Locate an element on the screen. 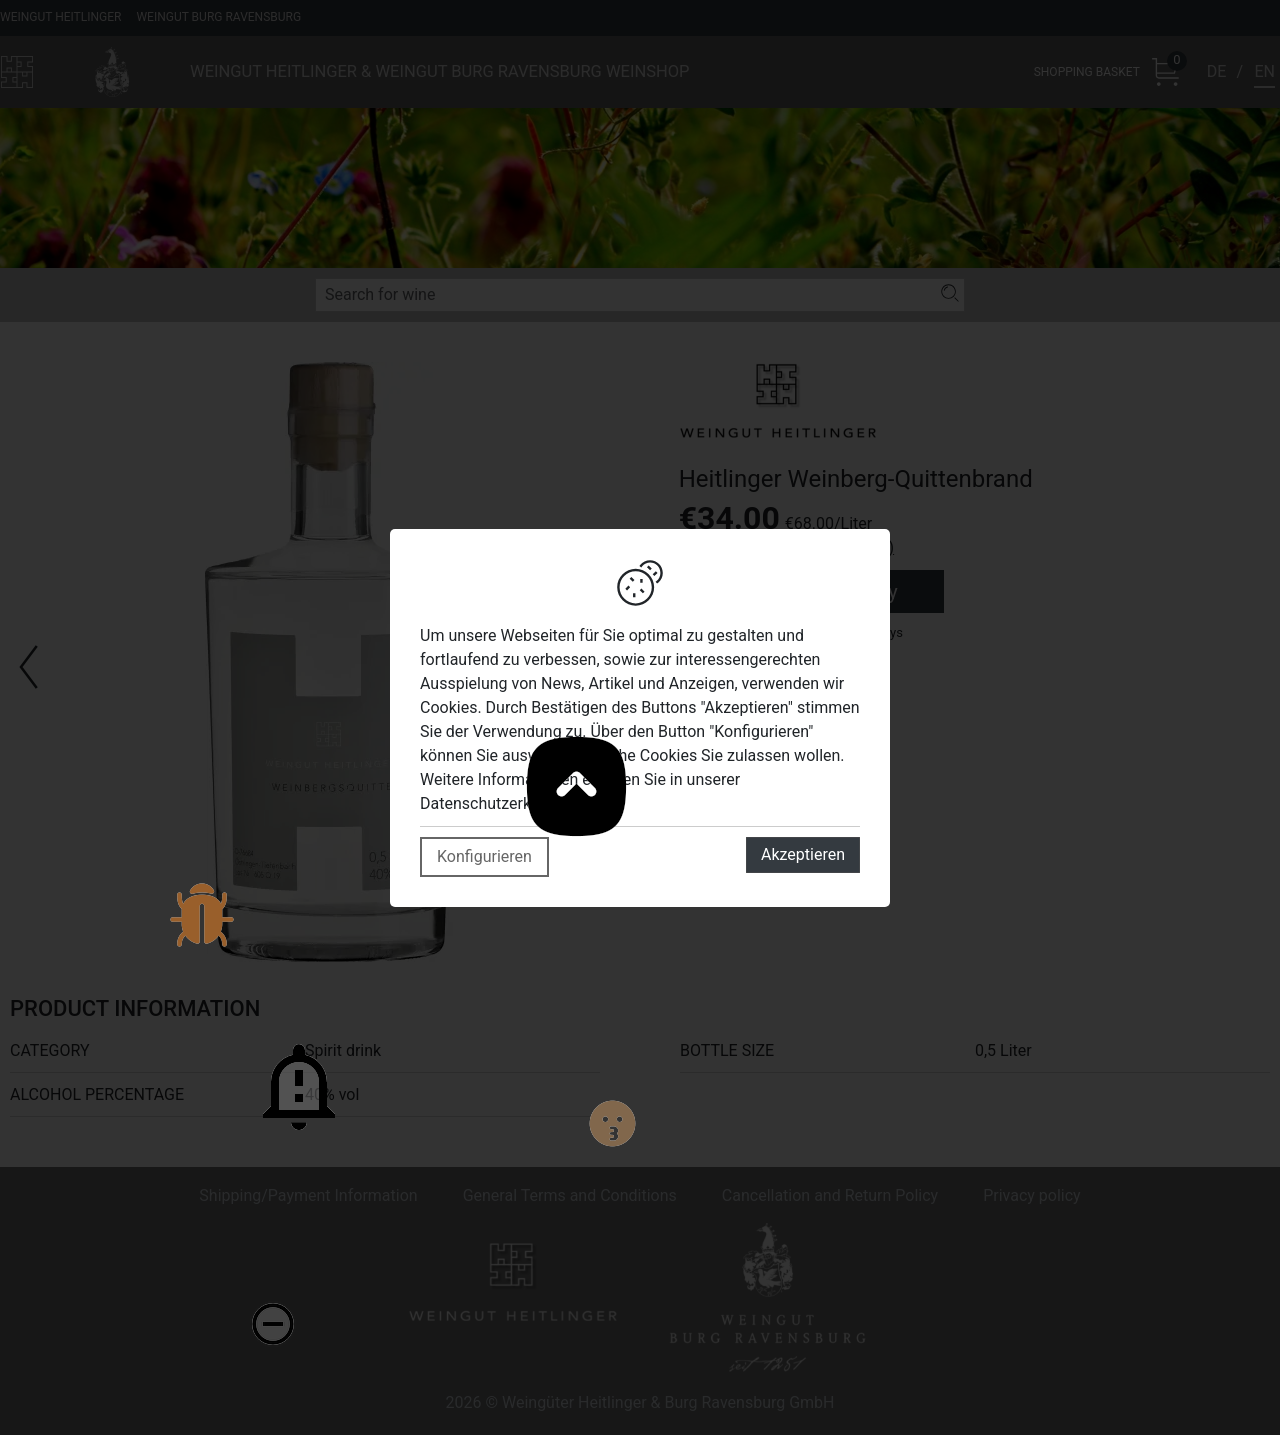 This screenshot has height=1435, width=1280. important notification requiring attention is located at coordinates (299, 1086).